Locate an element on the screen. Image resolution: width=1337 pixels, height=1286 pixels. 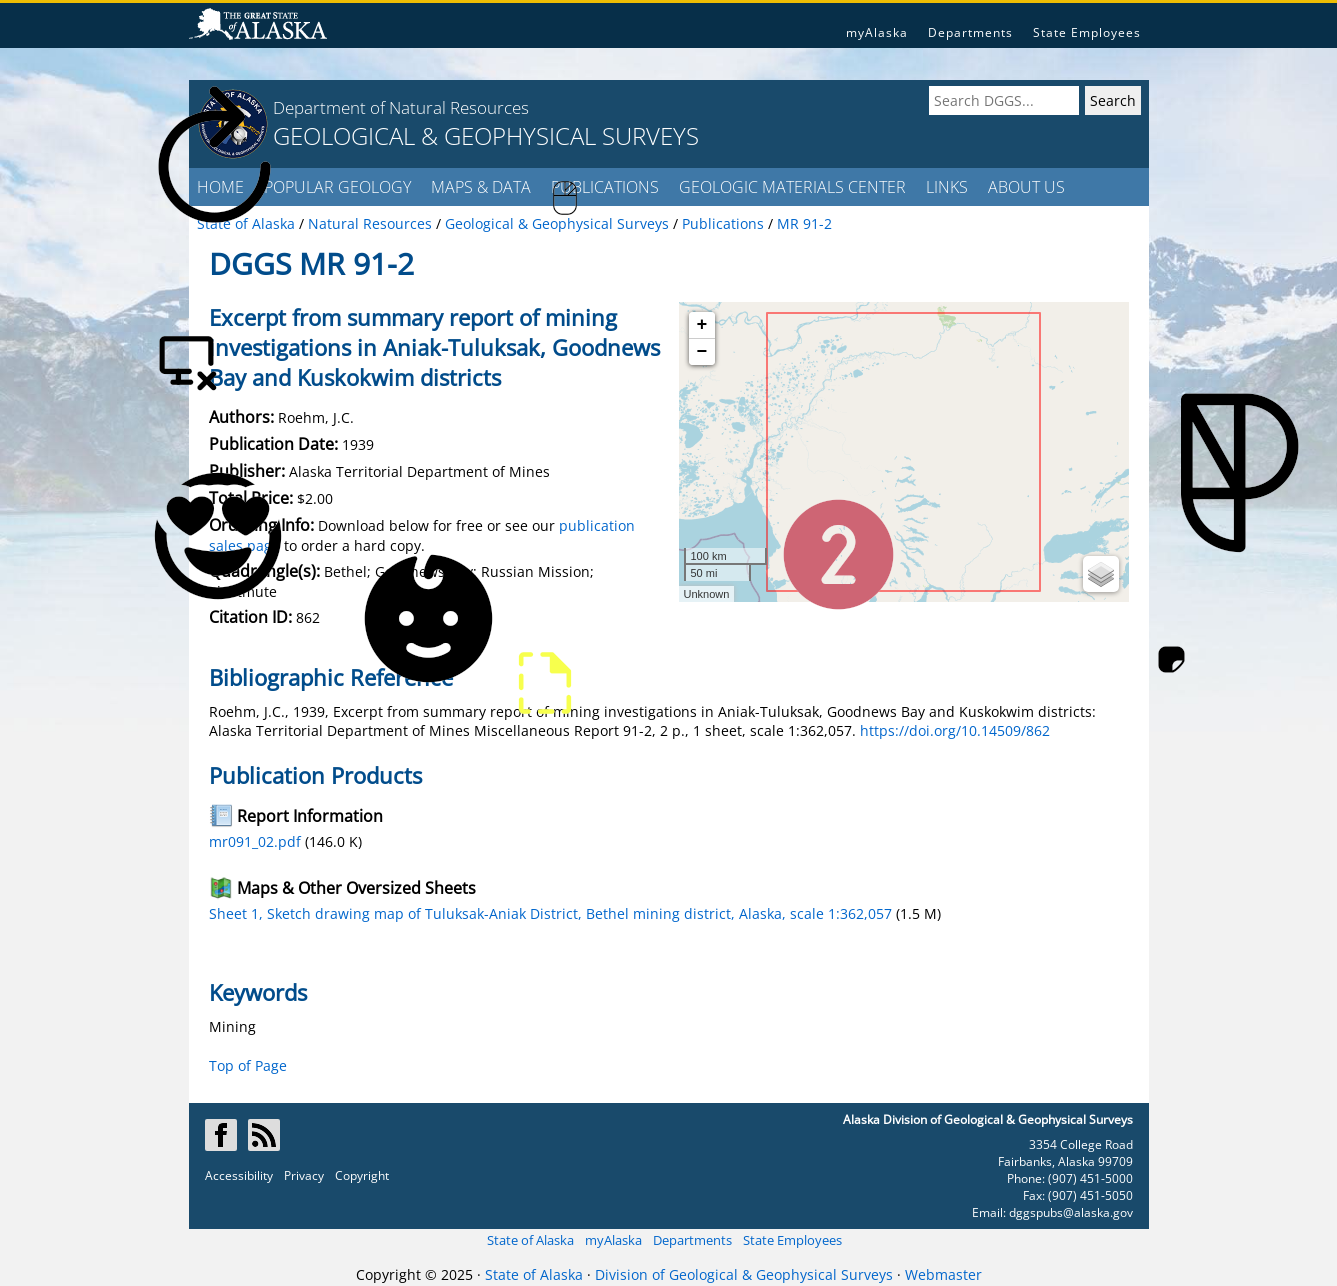
disconnect or remove desktop device is located at coordinates (186, 360).